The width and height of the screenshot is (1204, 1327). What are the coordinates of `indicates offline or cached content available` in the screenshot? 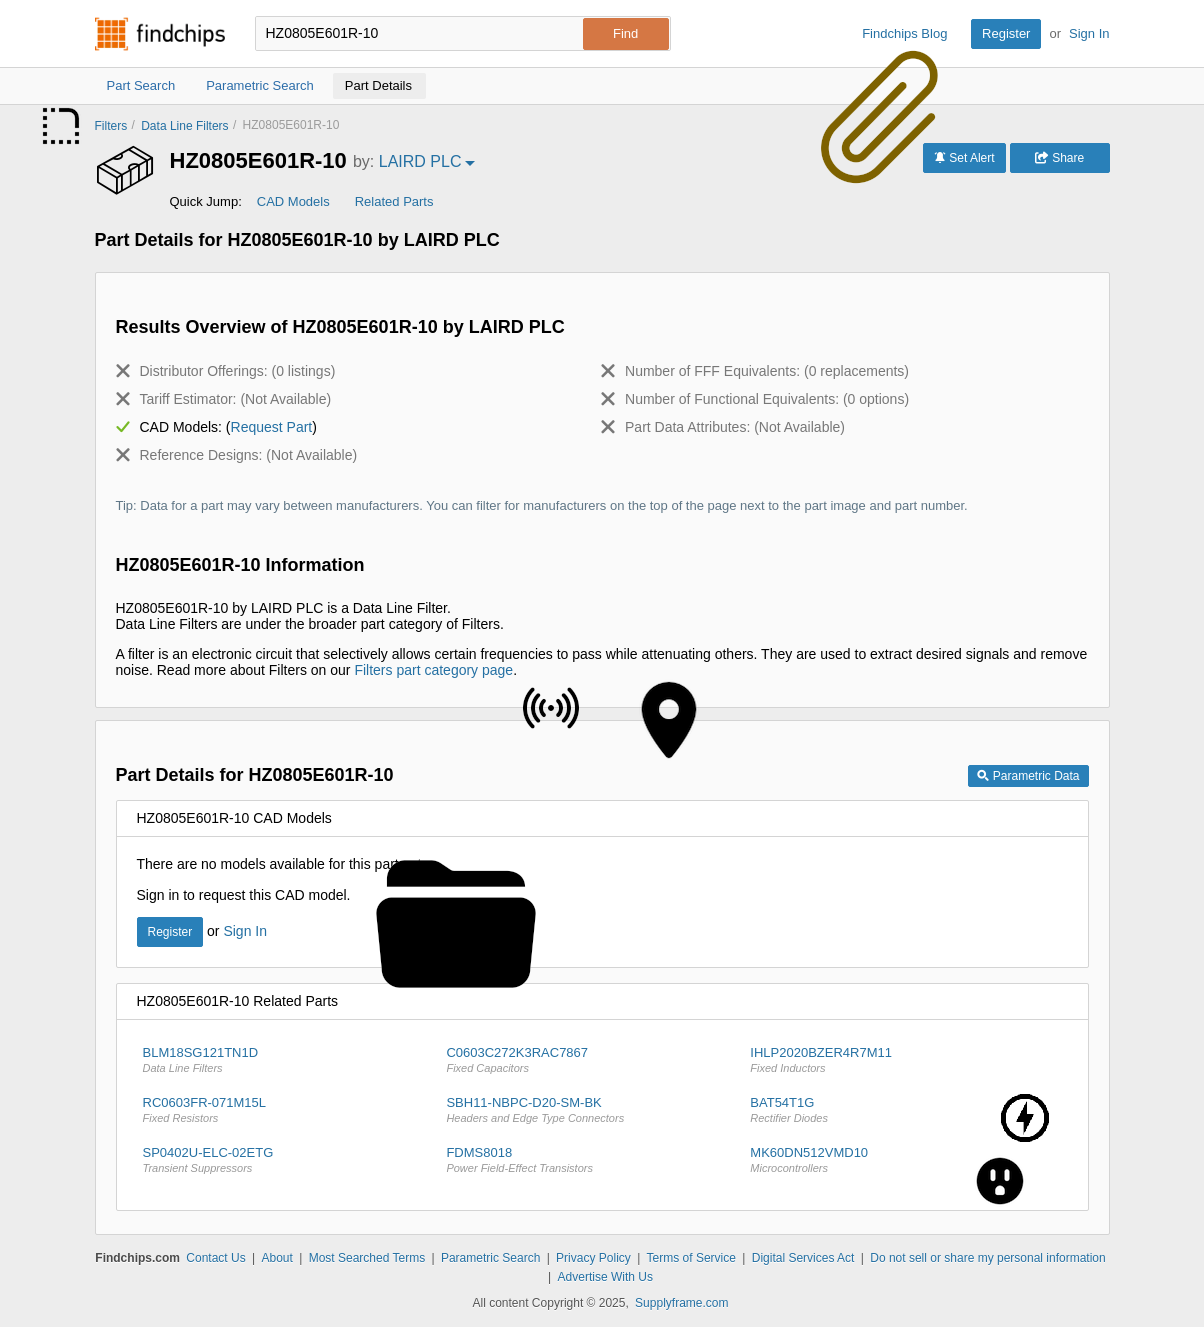 It's located at (1025, 1118).